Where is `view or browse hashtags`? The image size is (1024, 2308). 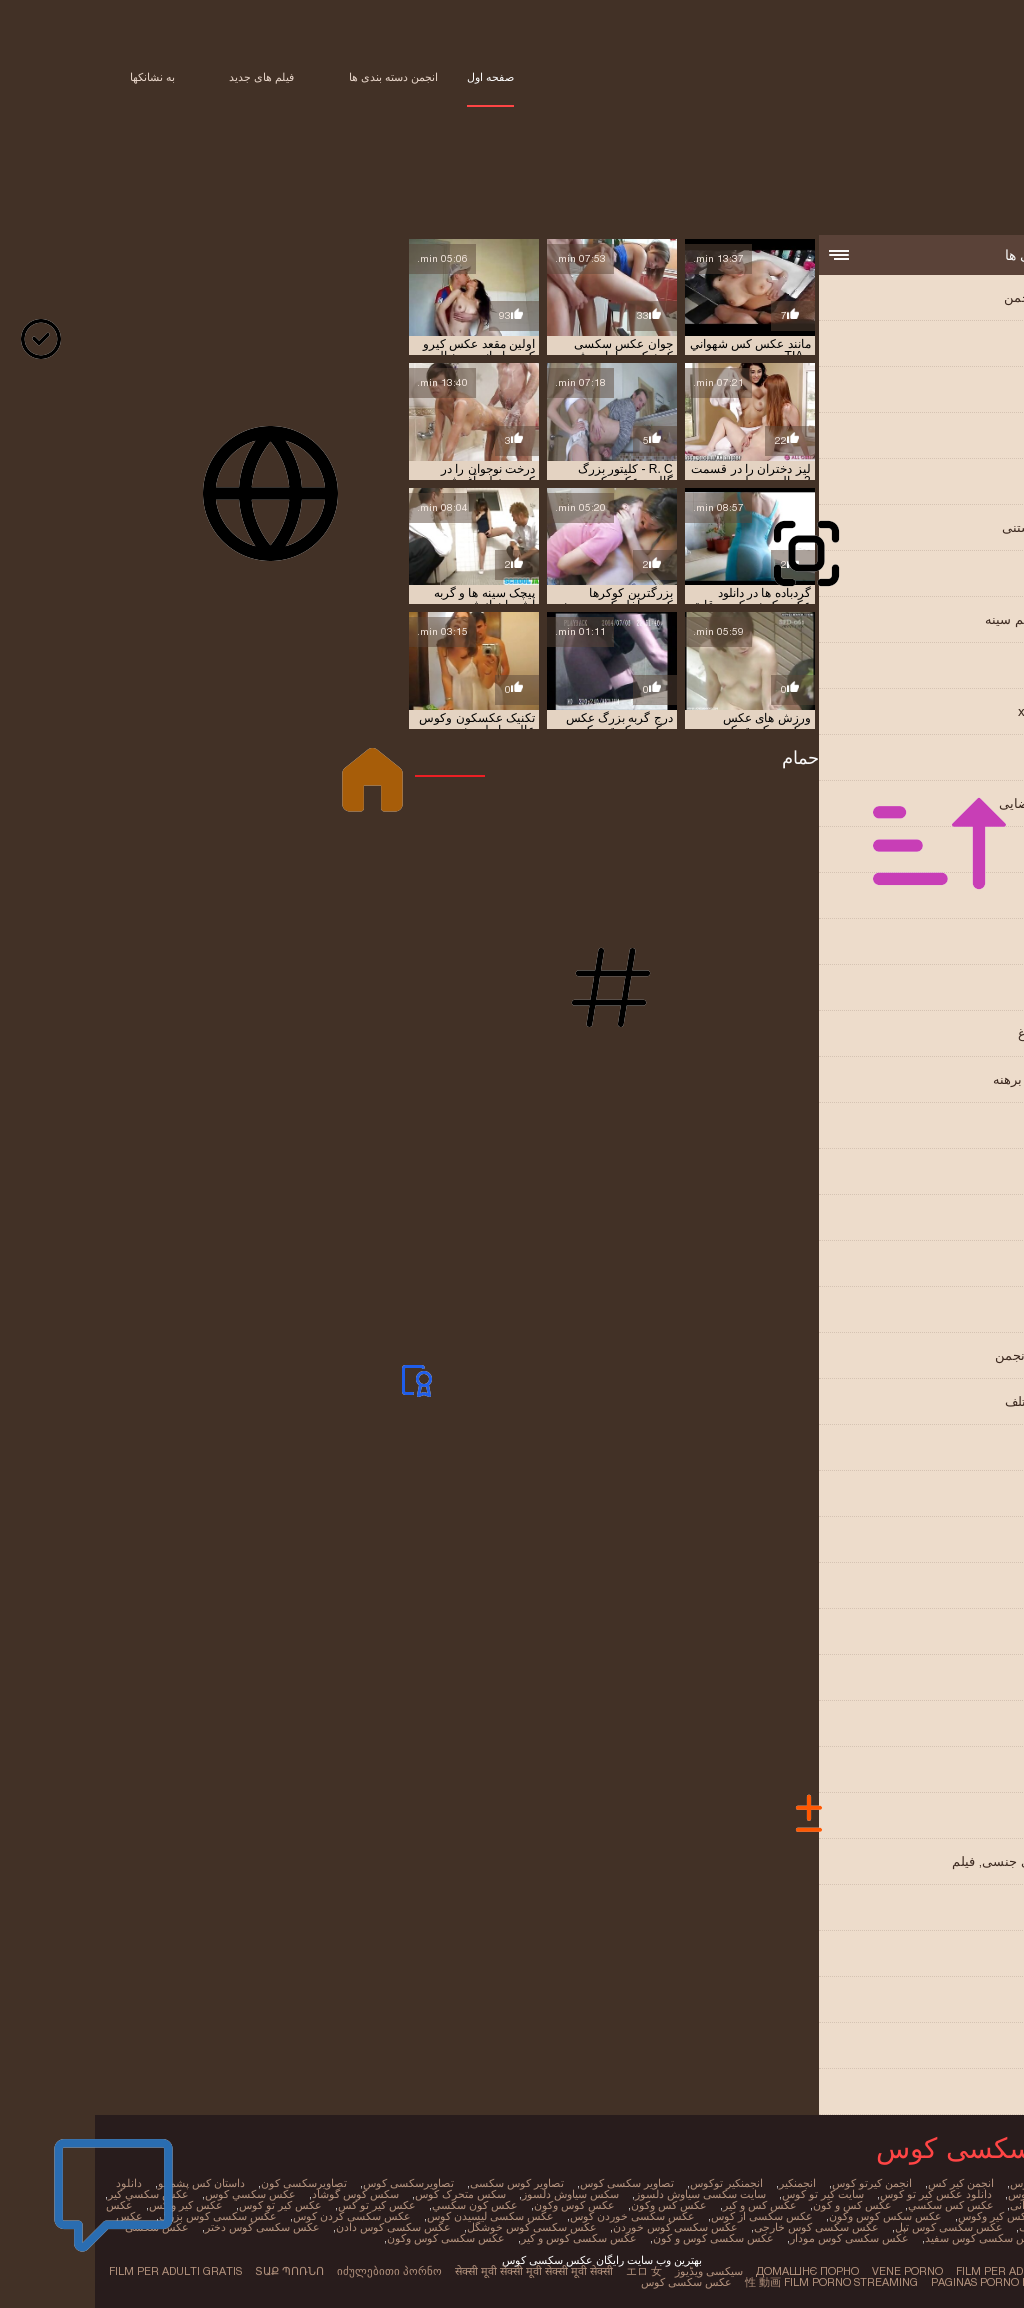
view or browse hashtags is located at coordinates (611, 988).